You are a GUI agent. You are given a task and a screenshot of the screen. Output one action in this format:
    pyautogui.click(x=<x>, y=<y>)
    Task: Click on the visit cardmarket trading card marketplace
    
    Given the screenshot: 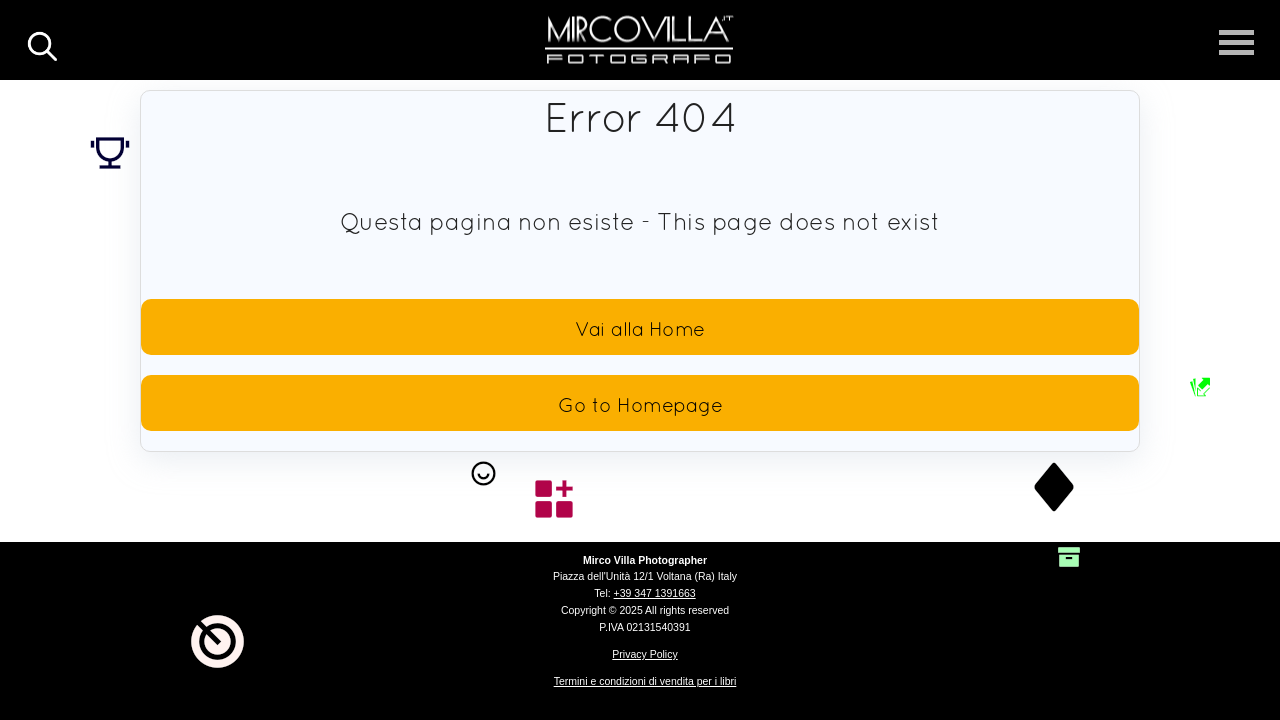 What is the action you would take?
    pyautogui.click(x=1200, y=387)
    